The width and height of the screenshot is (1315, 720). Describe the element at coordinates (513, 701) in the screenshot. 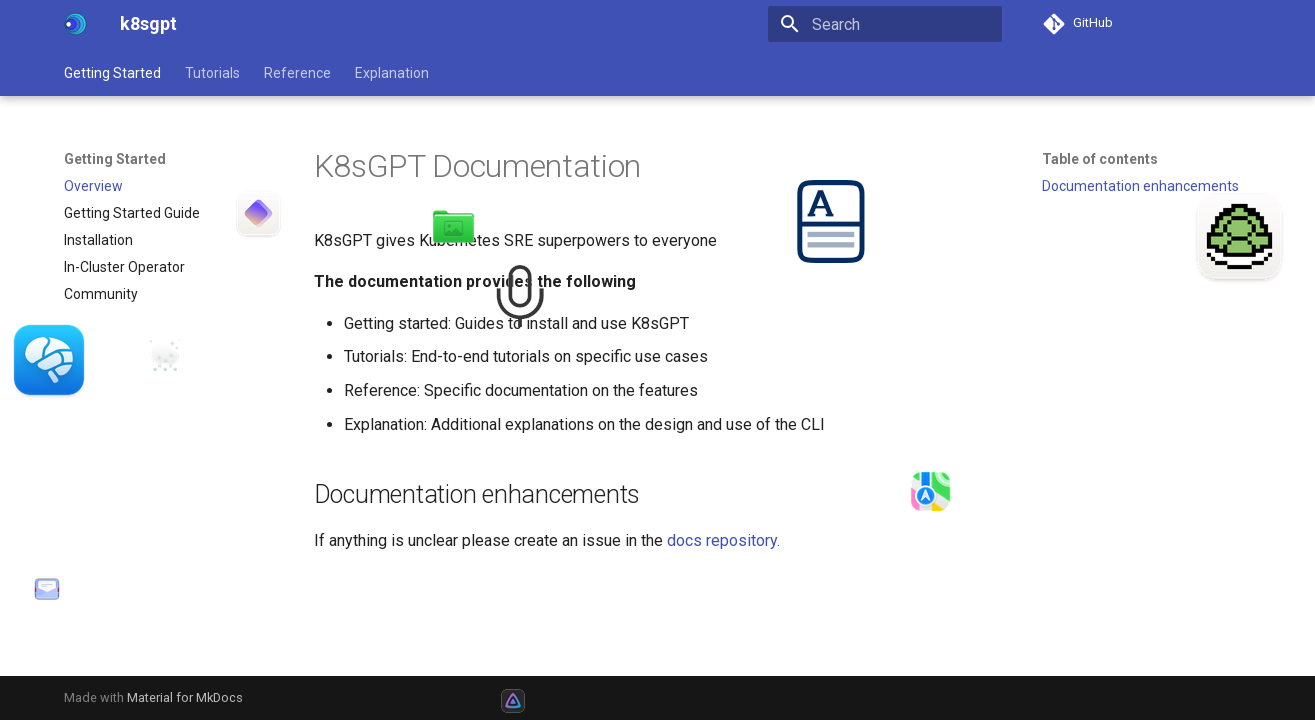

I see `open jellyfin media server app` at that location.